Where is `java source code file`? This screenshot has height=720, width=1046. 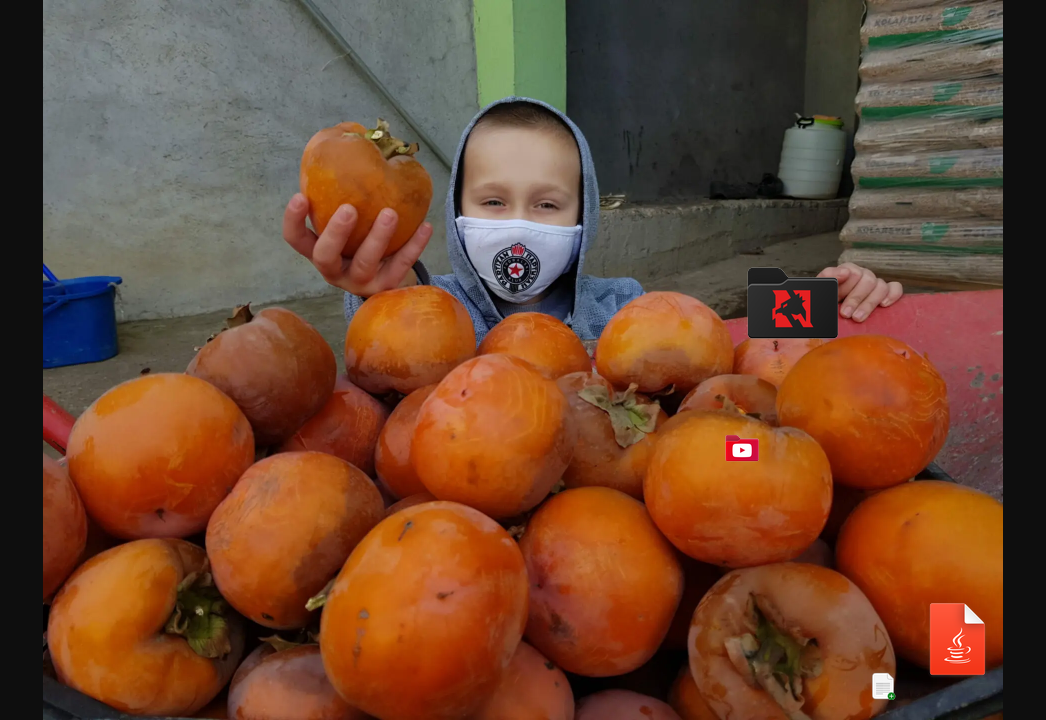
java source code file is located at coordinates (957, 640).